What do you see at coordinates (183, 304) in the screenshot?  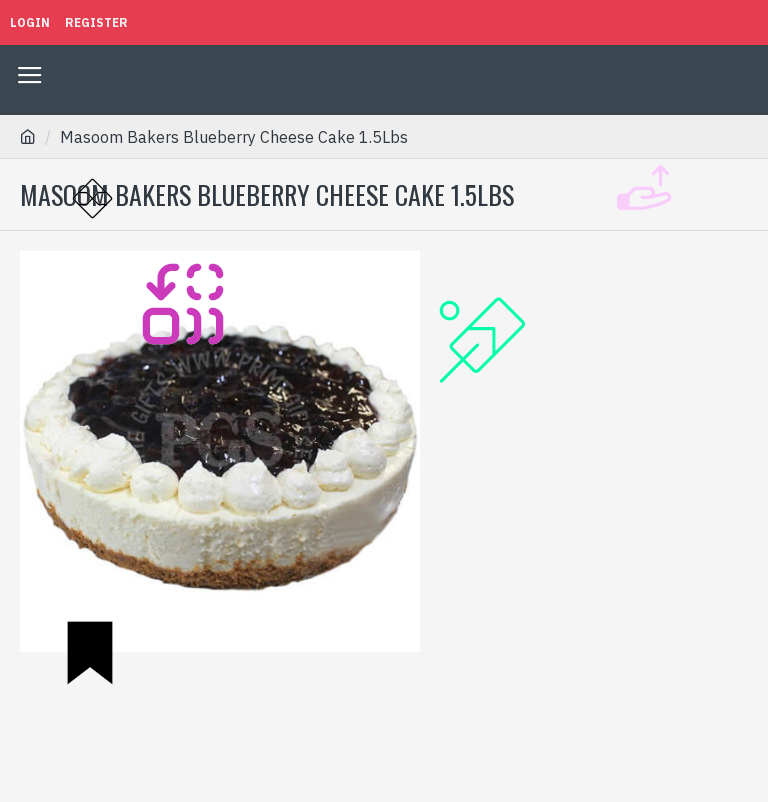 I see `replace all matching instances in a document` at bounding box center [183, 304].